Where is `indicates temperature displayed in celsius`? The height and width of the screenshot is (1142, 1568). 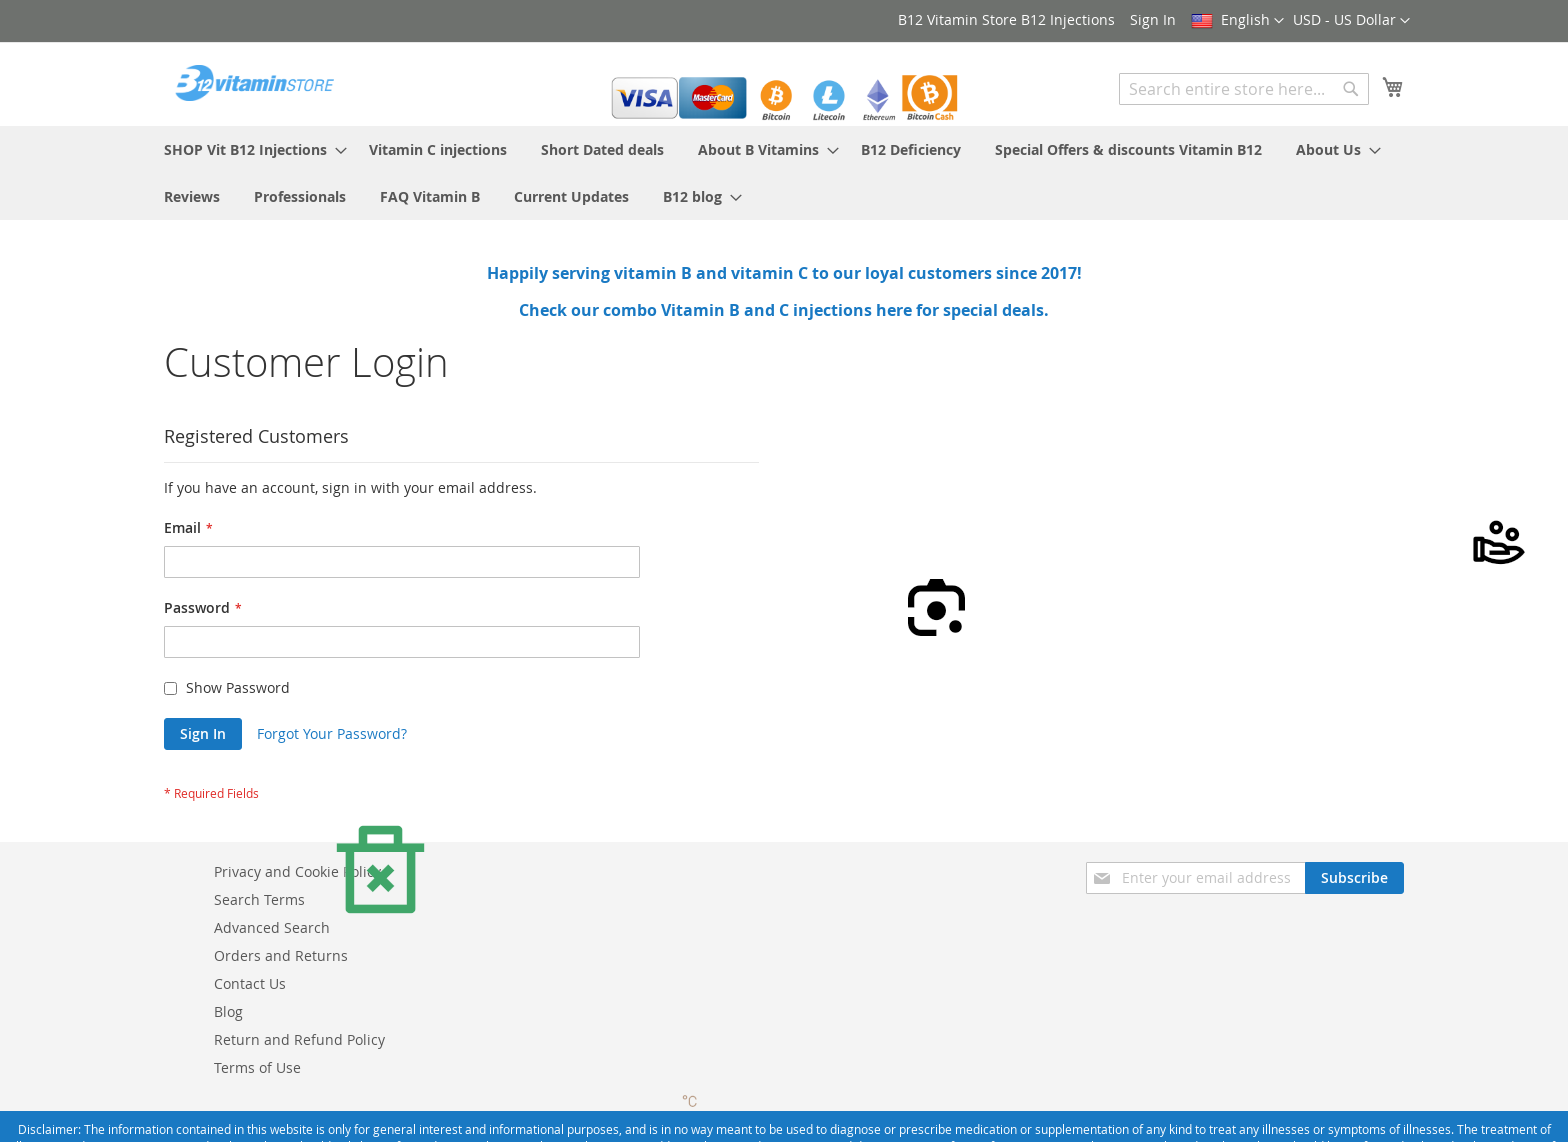
indicates temperature displayed in celsius is located at coordinates (690, 1101).